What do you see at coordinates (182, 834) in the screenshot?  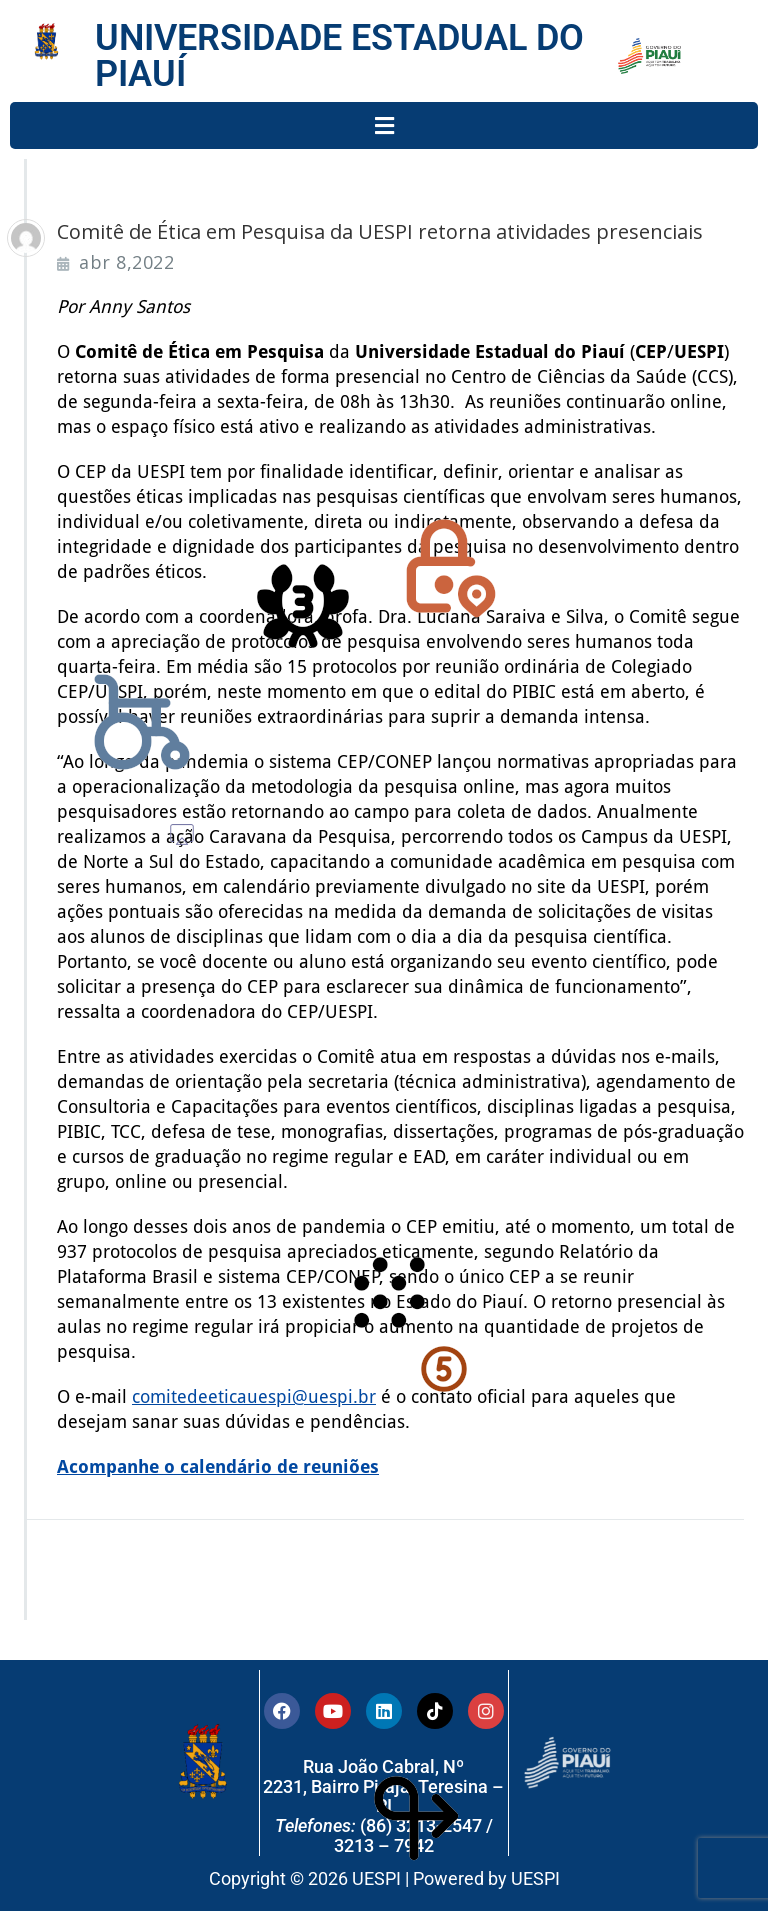 I see `stream content to an external display` at bounding box center [182, 834].